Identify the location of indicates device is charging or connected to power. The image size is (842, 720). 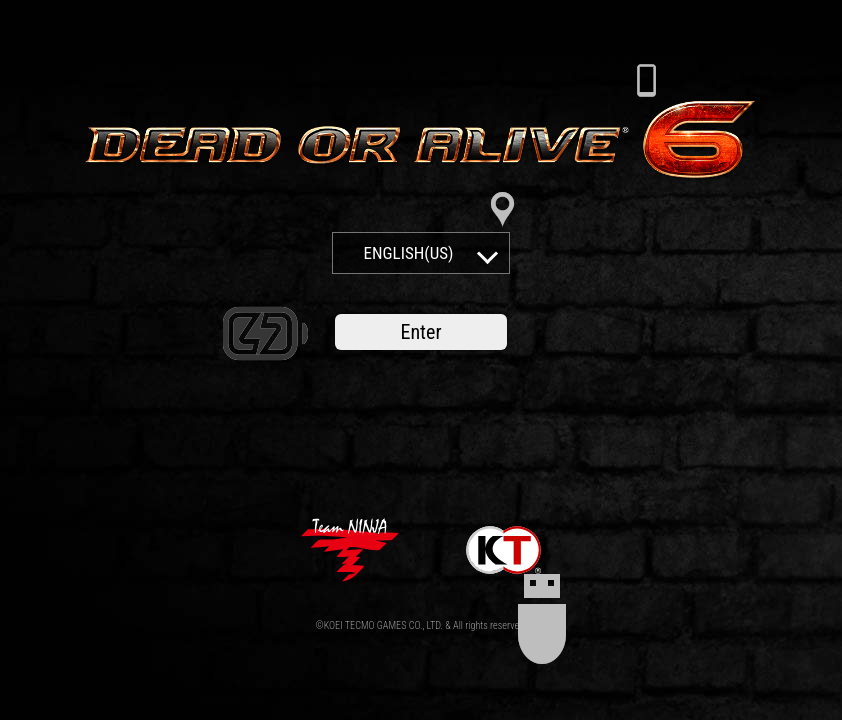
(265, 333).